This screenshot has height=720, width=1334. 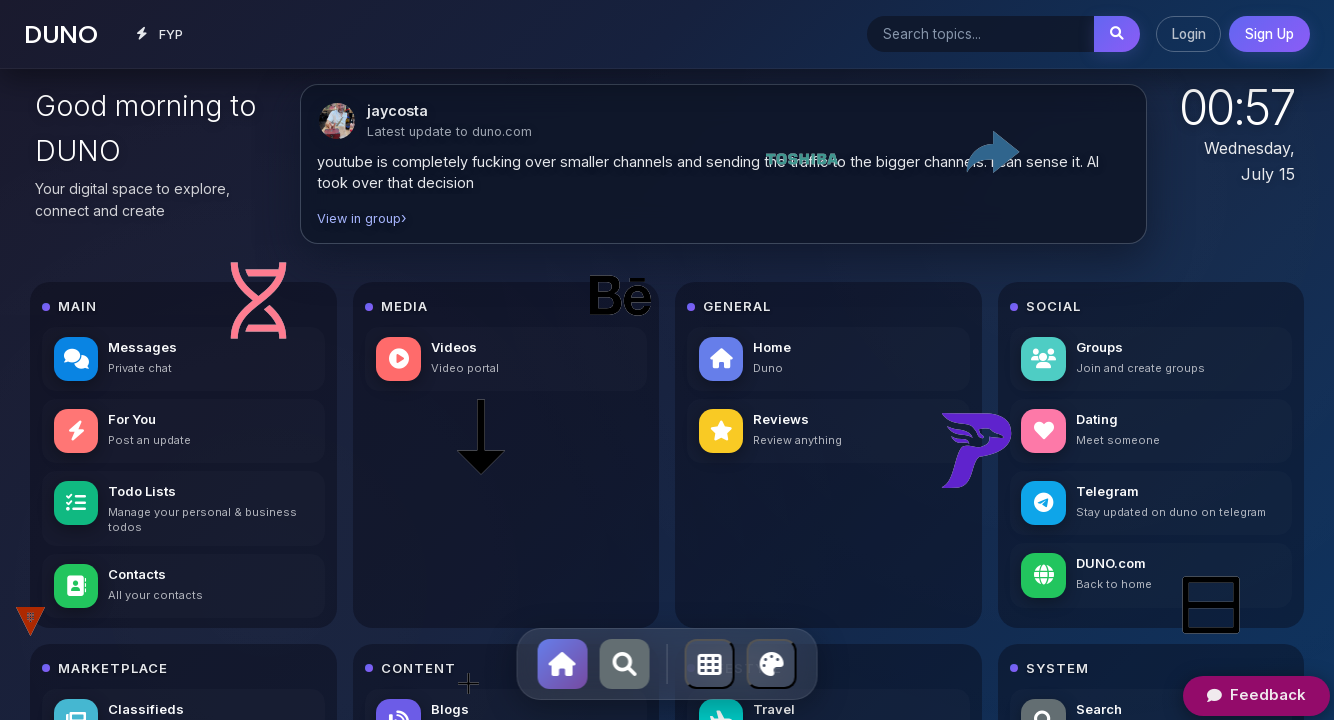 What do you see at coordinates (481, 437) in the screenshot?
I see `scroll down or view more content` at bounding box center [481, 437].